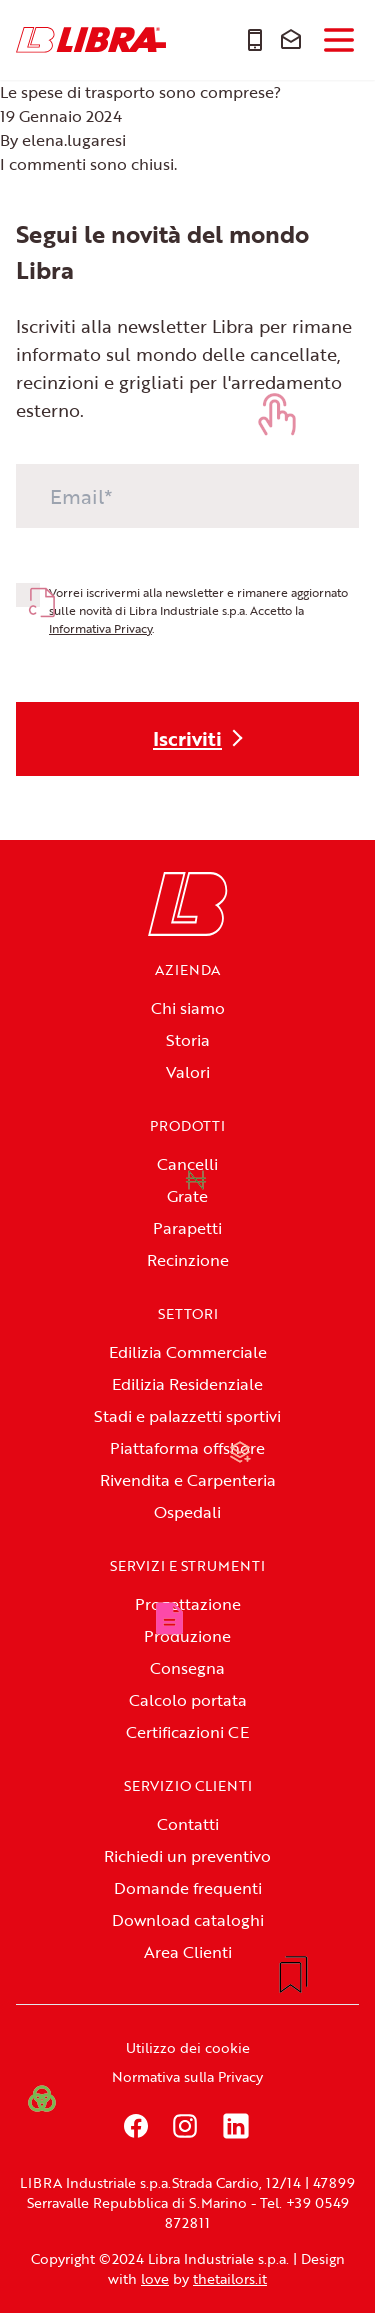 This screenshot has width=375, height=2313. Describe the element at coordinates (196, 1180) in the screenshot. I see `indicates Nigerian naira currency` at that location.